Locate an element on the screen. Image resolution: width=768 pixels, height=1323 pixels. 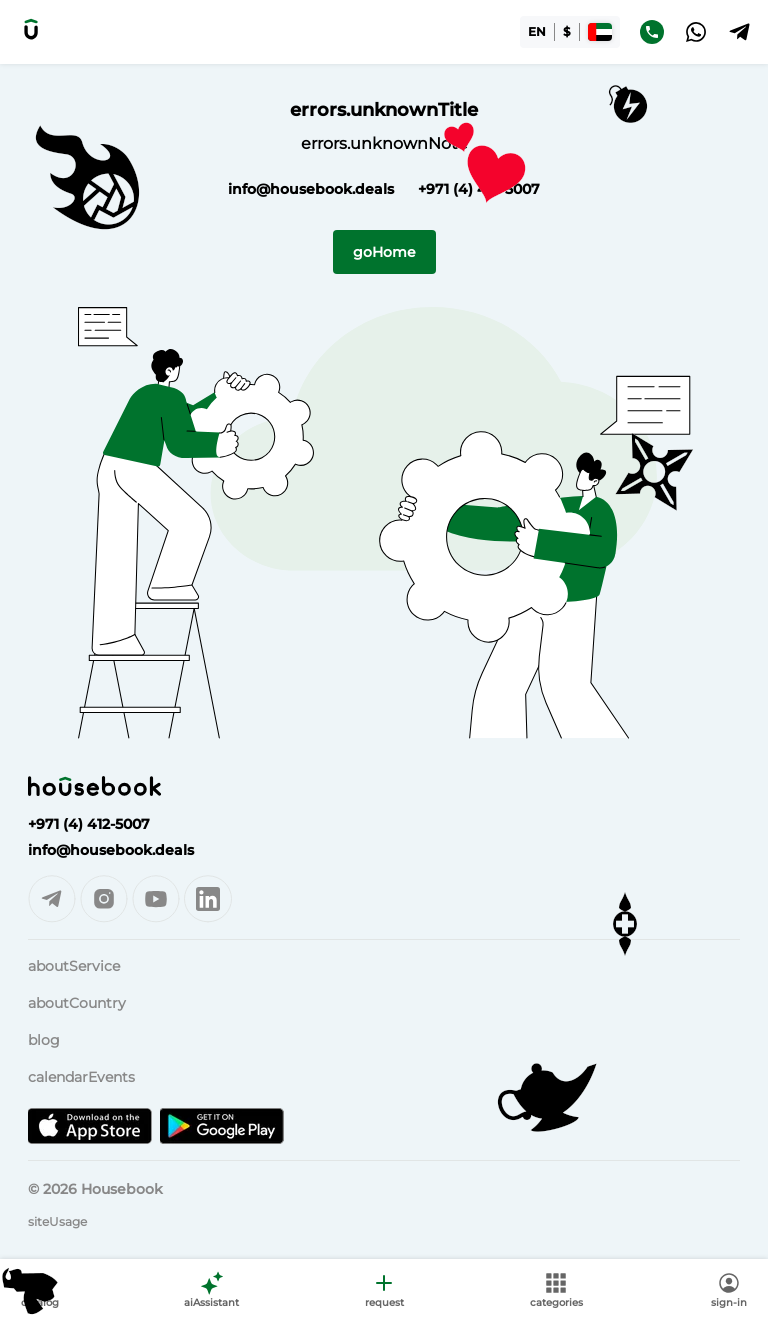
indicates player has reached level two status is located at coordinates (625, 924).